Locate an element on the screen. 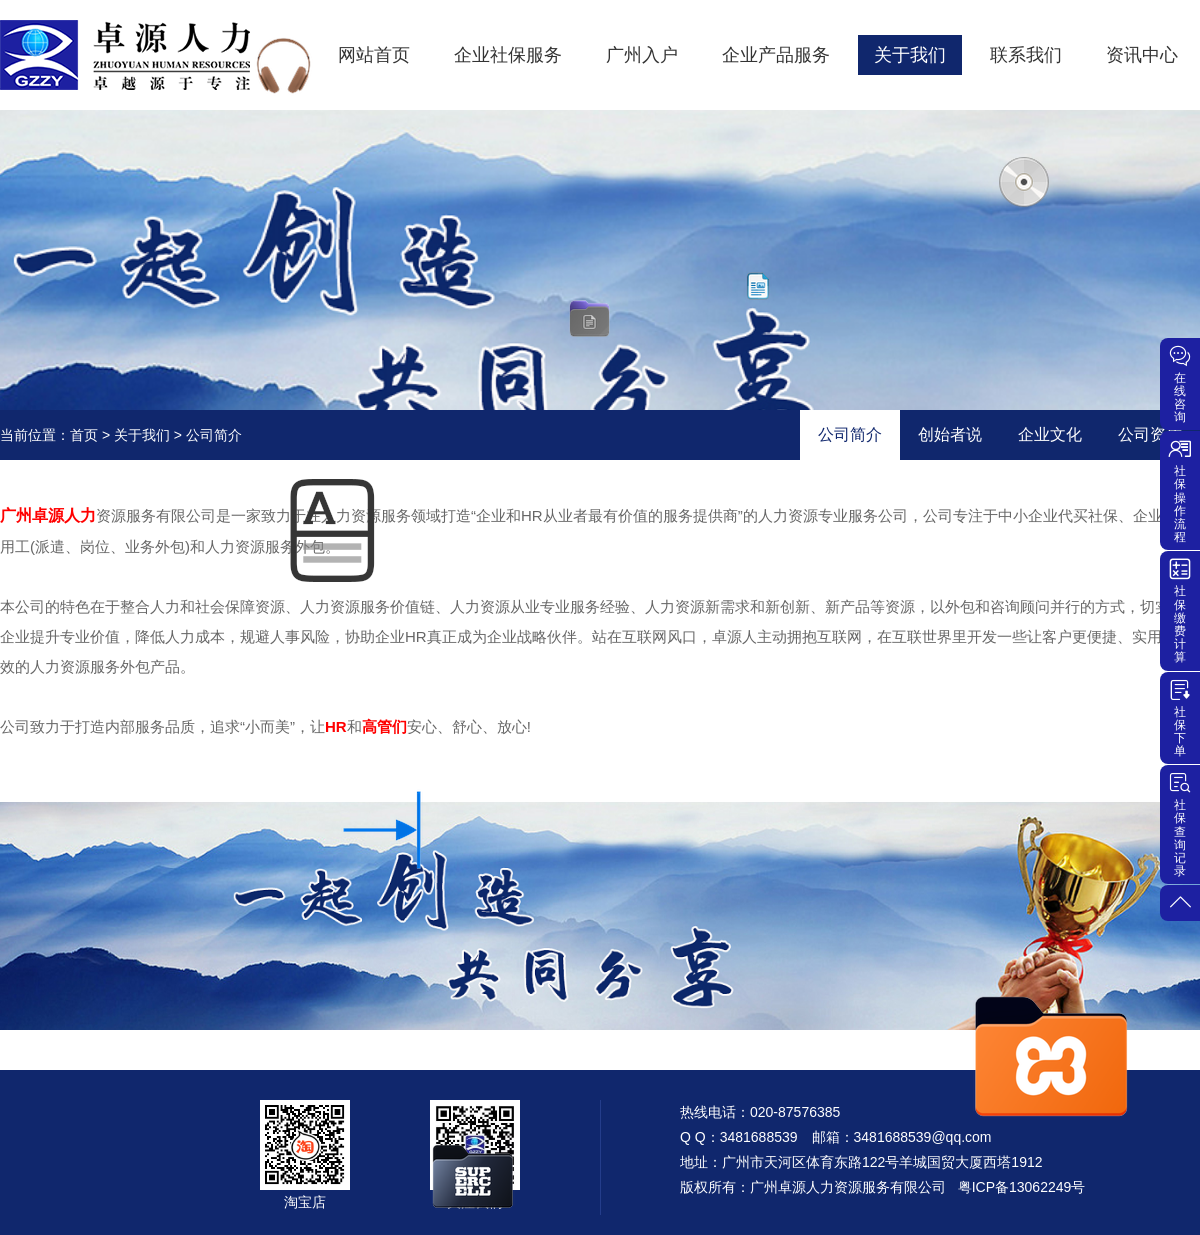  open your documents folder is located at coordinates (589, 318).